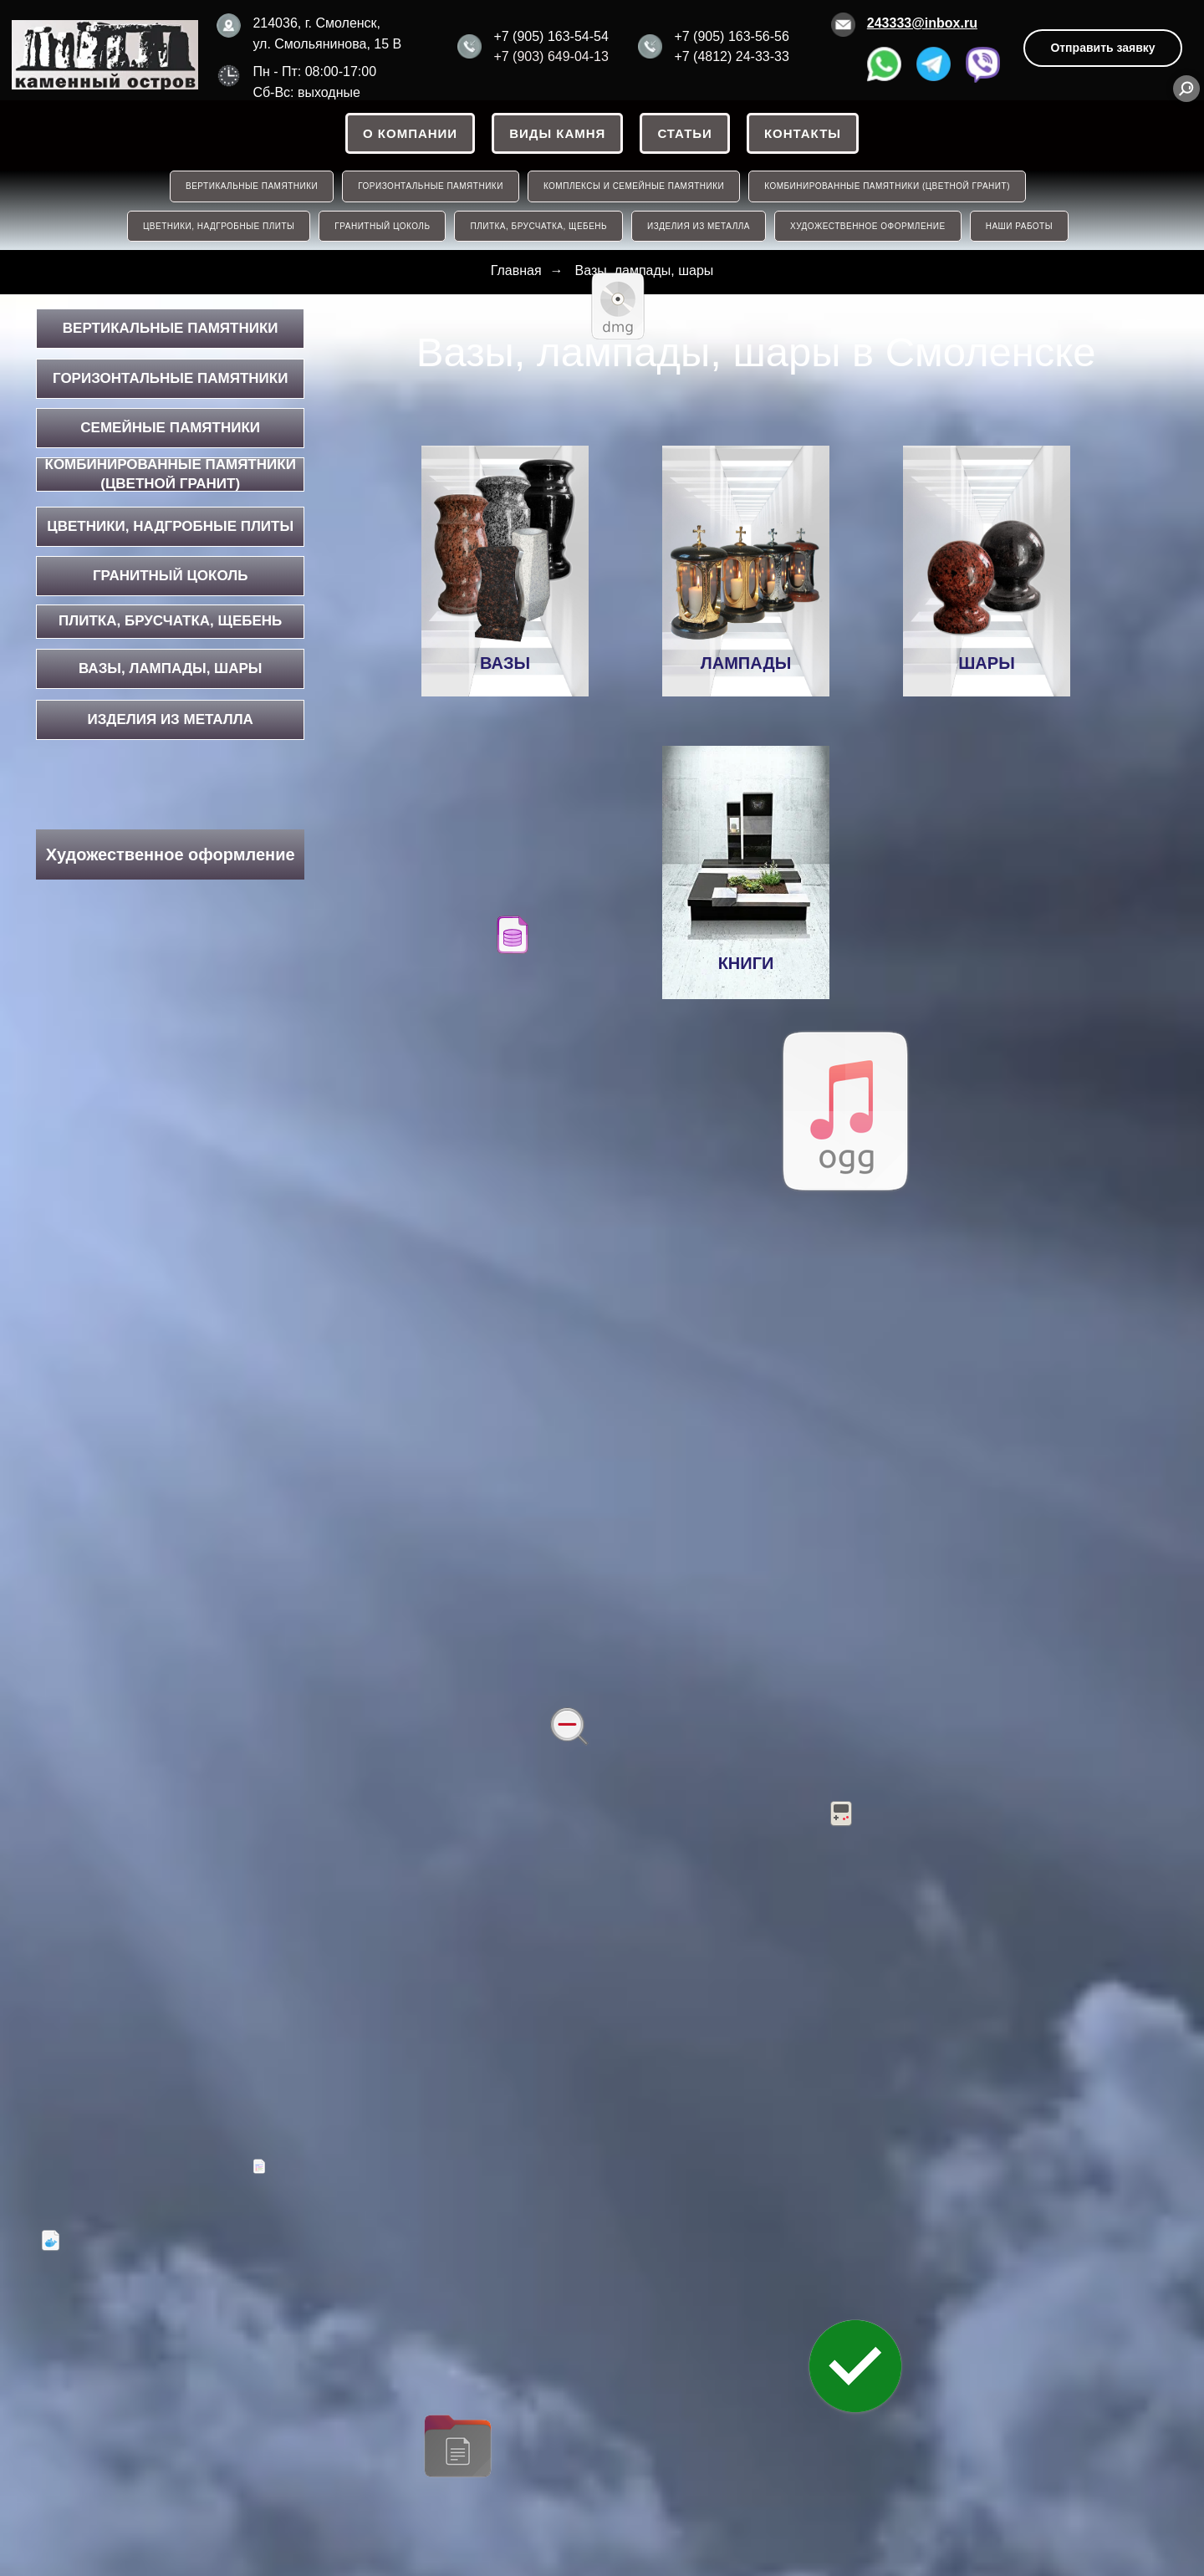  I want to click on apple disk image file (.dmg), so click(618, 306).